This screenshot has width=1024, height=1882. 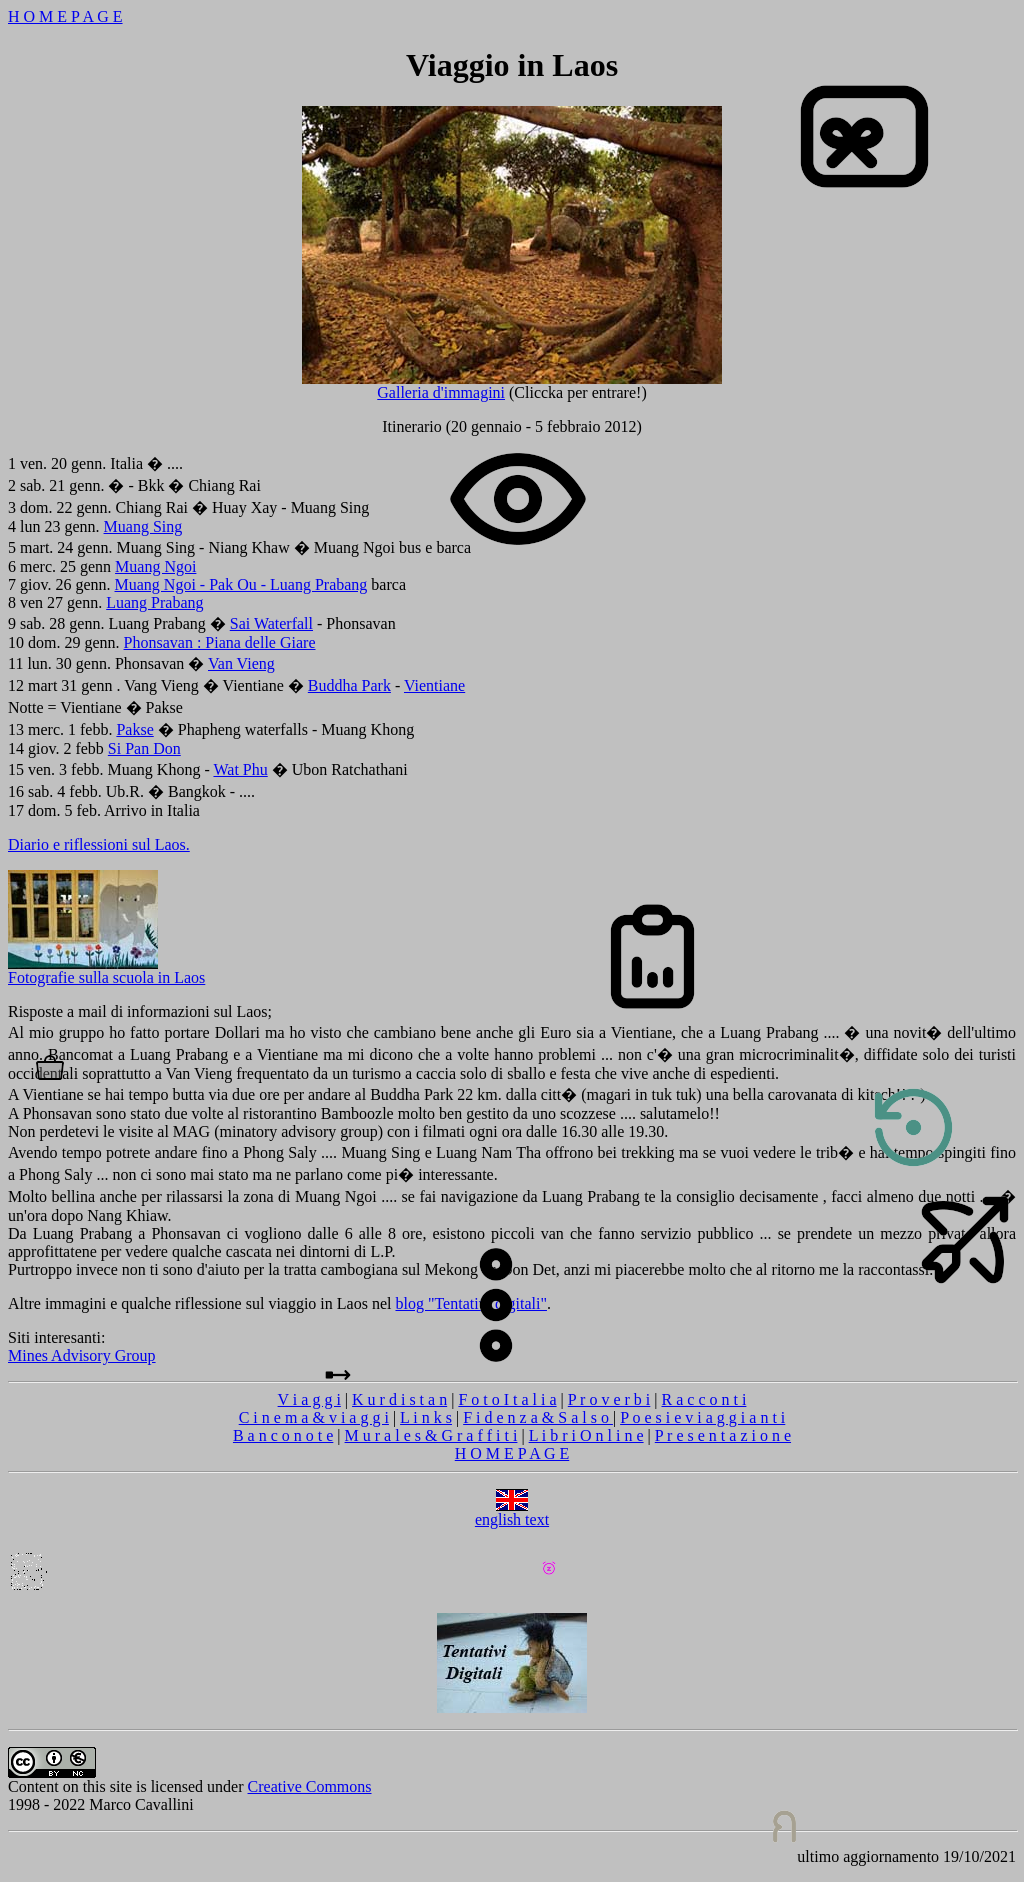 I want to click on view your shopping bag, so click(x=50, y=1069).